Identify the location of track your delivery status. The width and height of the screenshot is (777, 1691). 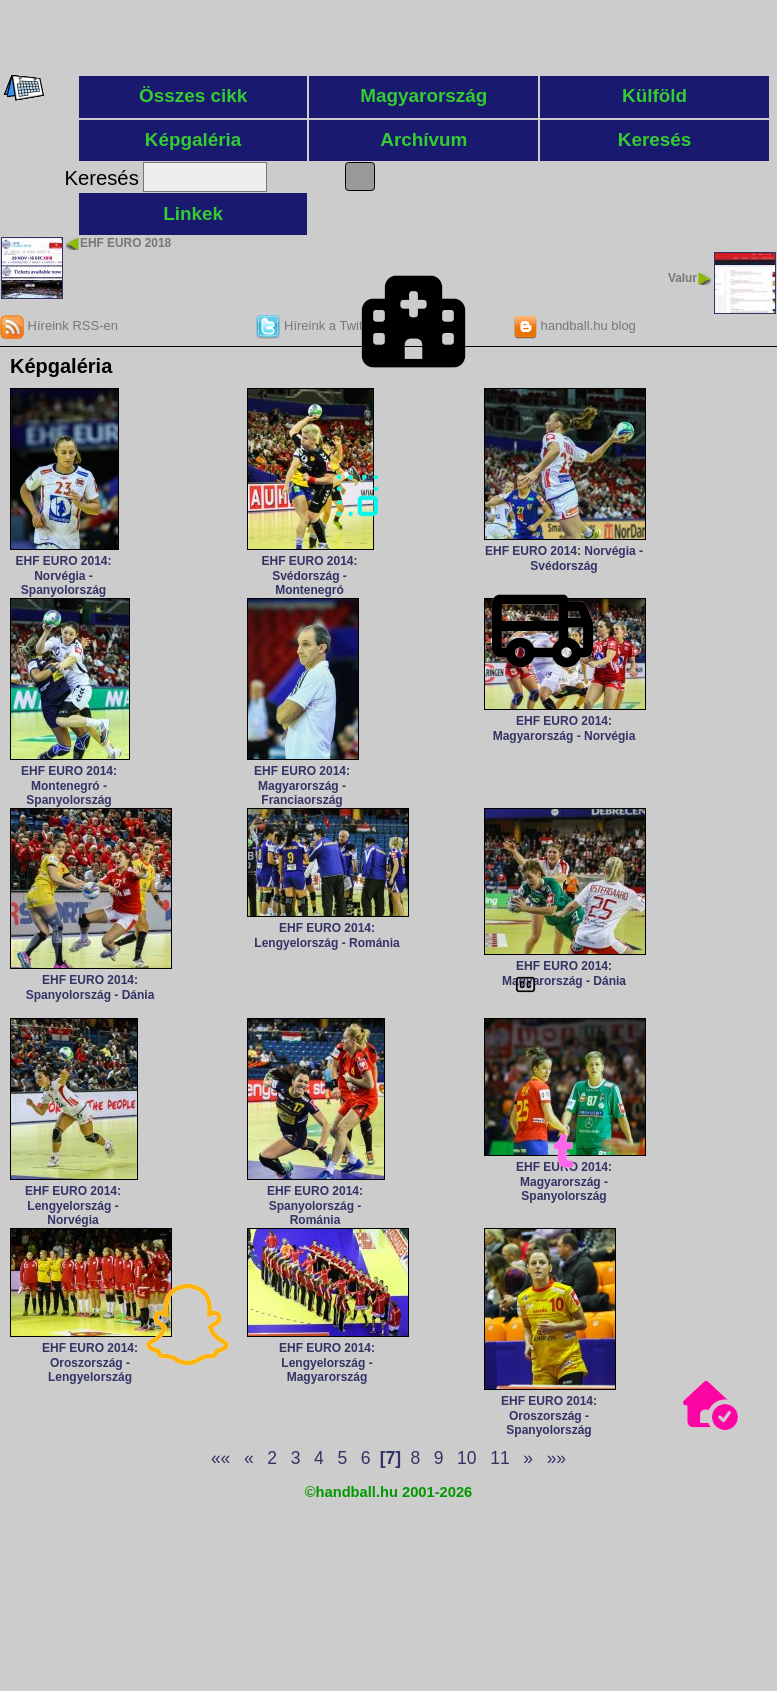
(540, 626).